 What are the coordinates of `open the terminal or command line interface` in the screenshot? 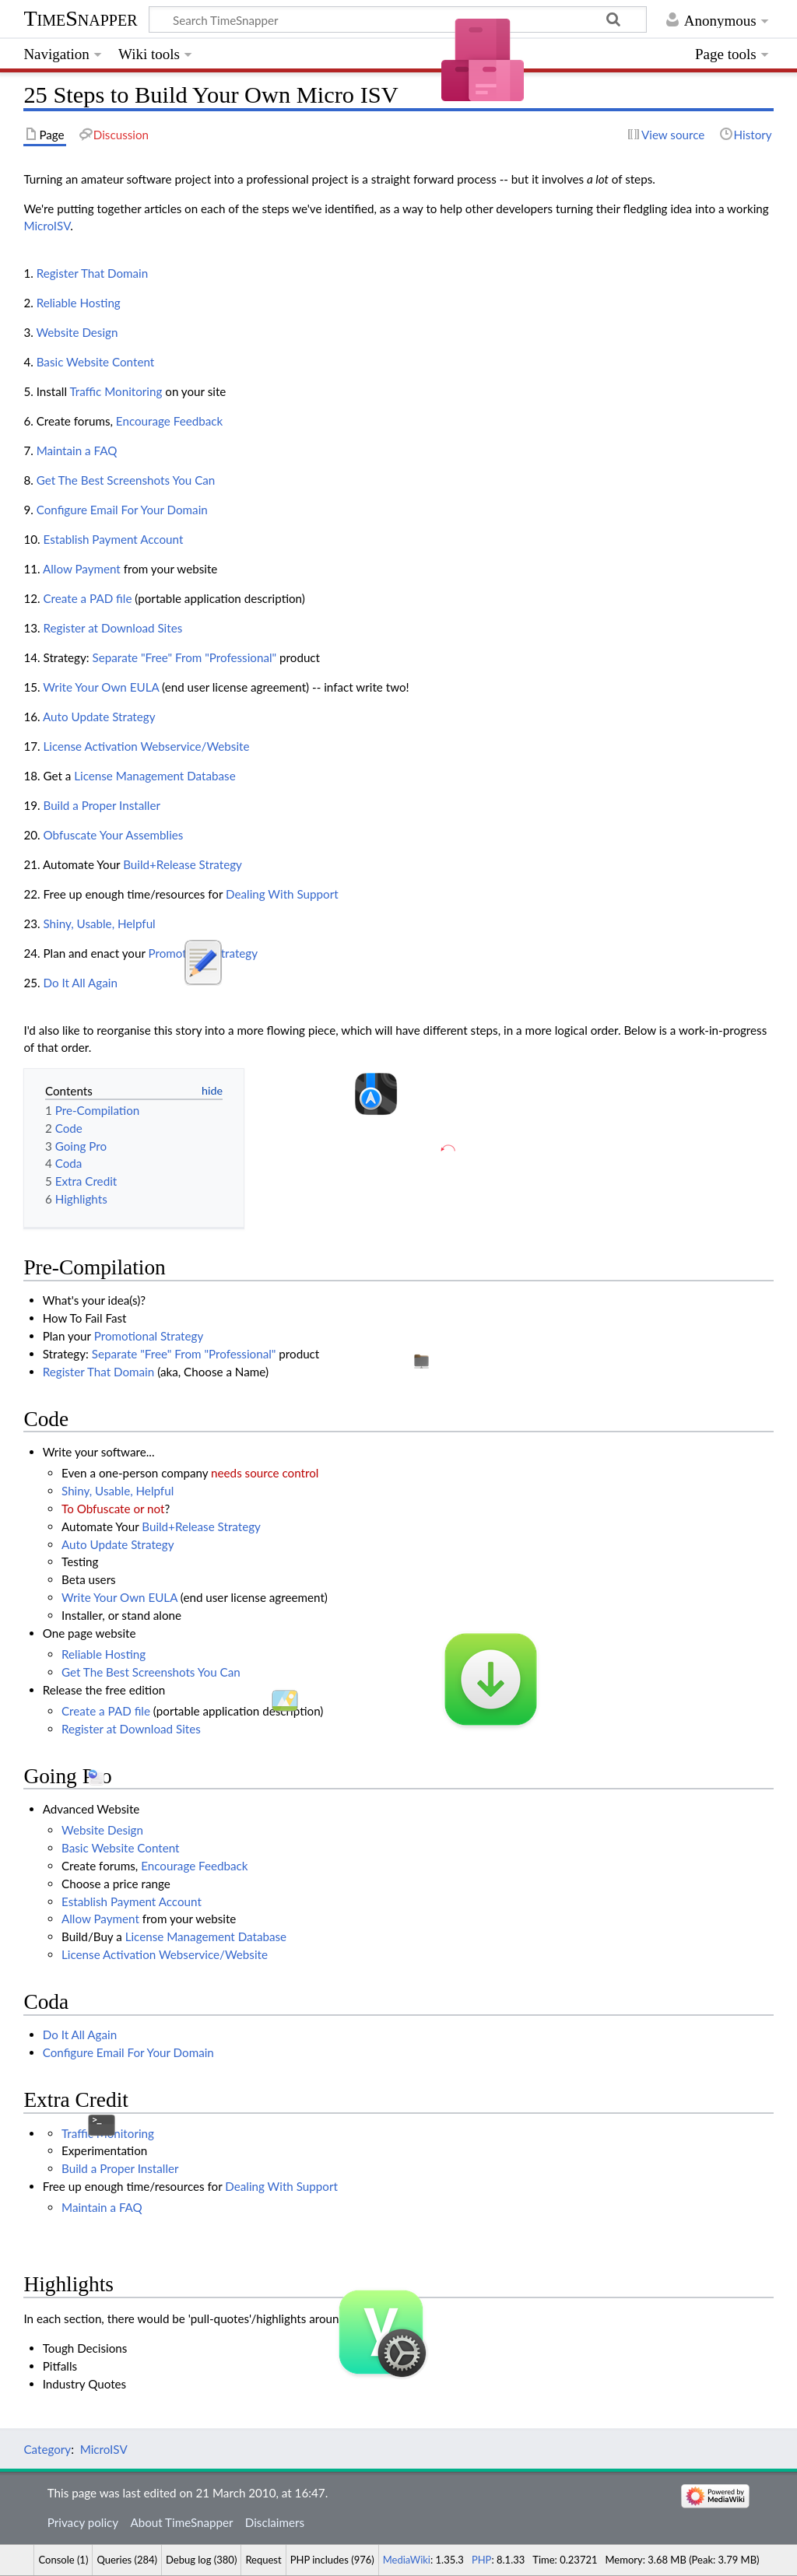 It's located at (101, 2125).